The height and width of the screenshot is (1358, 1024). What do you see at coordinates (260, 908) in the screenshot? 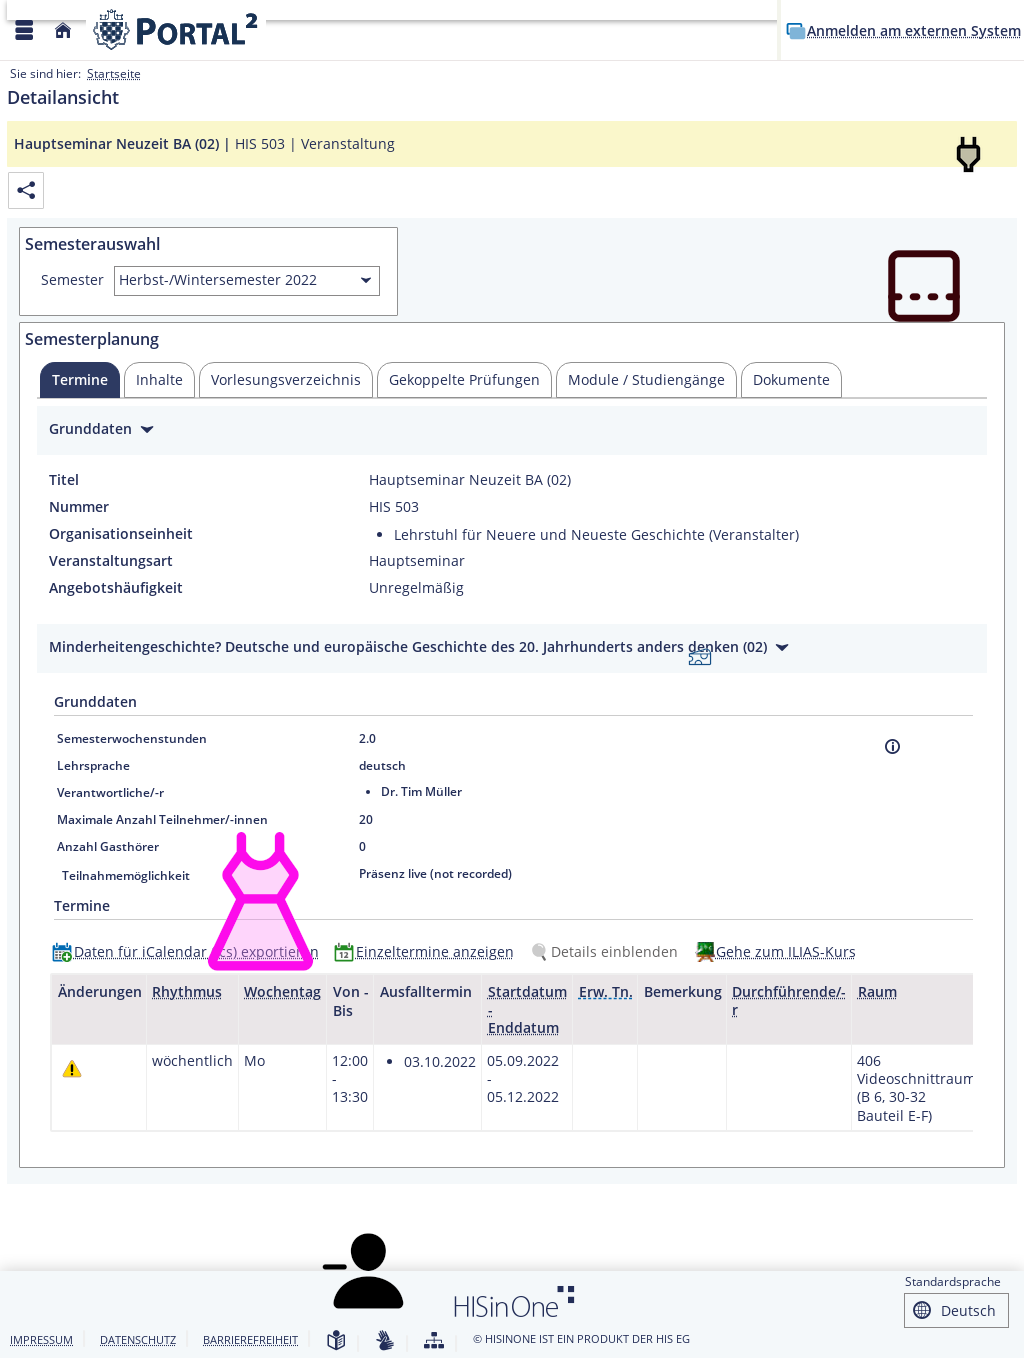
I see `browse women's clothing or dresses` at bounding box center [260, 908].